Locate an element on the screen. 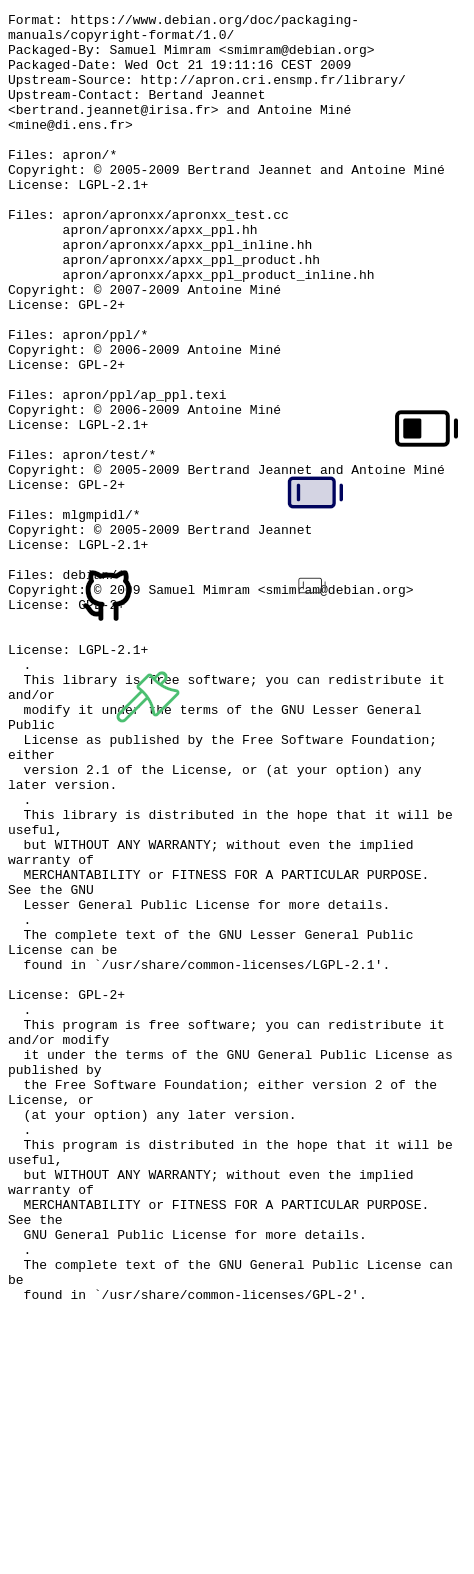 The height and width of the screenshot is (1574, 474). view project on github is located at coordinates (108, 595).